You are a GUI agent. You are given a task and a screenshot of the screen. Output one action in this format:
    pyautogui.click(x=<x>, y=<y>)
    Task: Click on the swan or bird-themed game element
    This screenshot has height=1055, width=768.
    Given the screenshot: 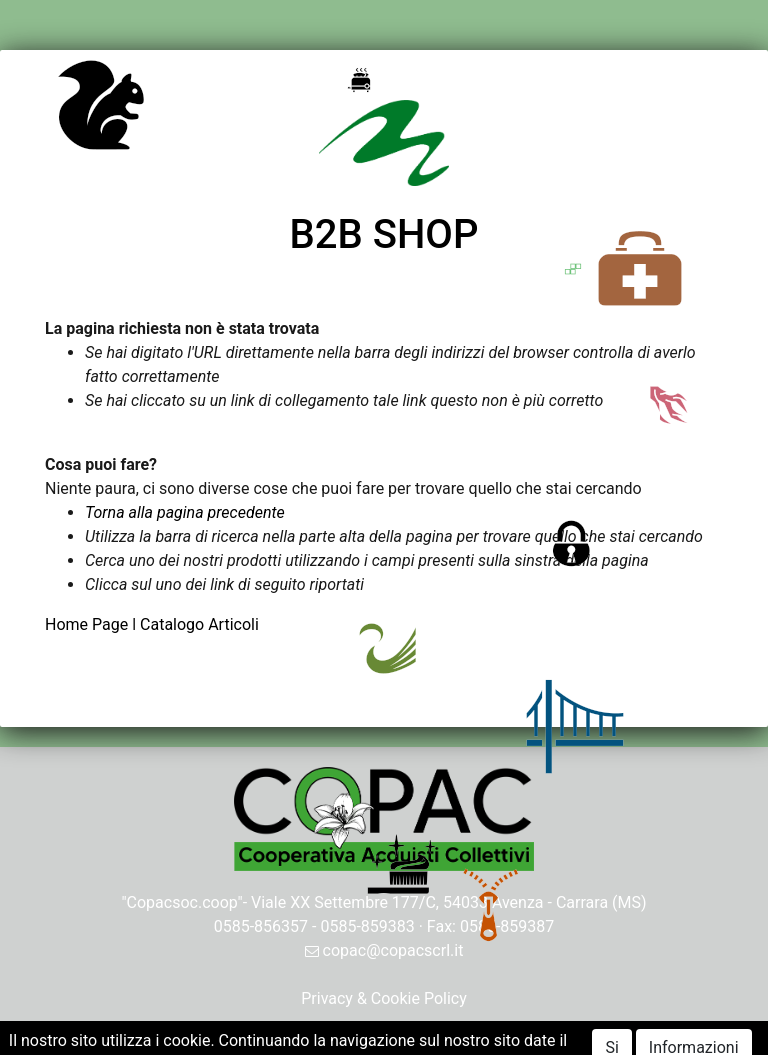 What is the action you would take?
    pyautogui.click(x=388, y=646)
    